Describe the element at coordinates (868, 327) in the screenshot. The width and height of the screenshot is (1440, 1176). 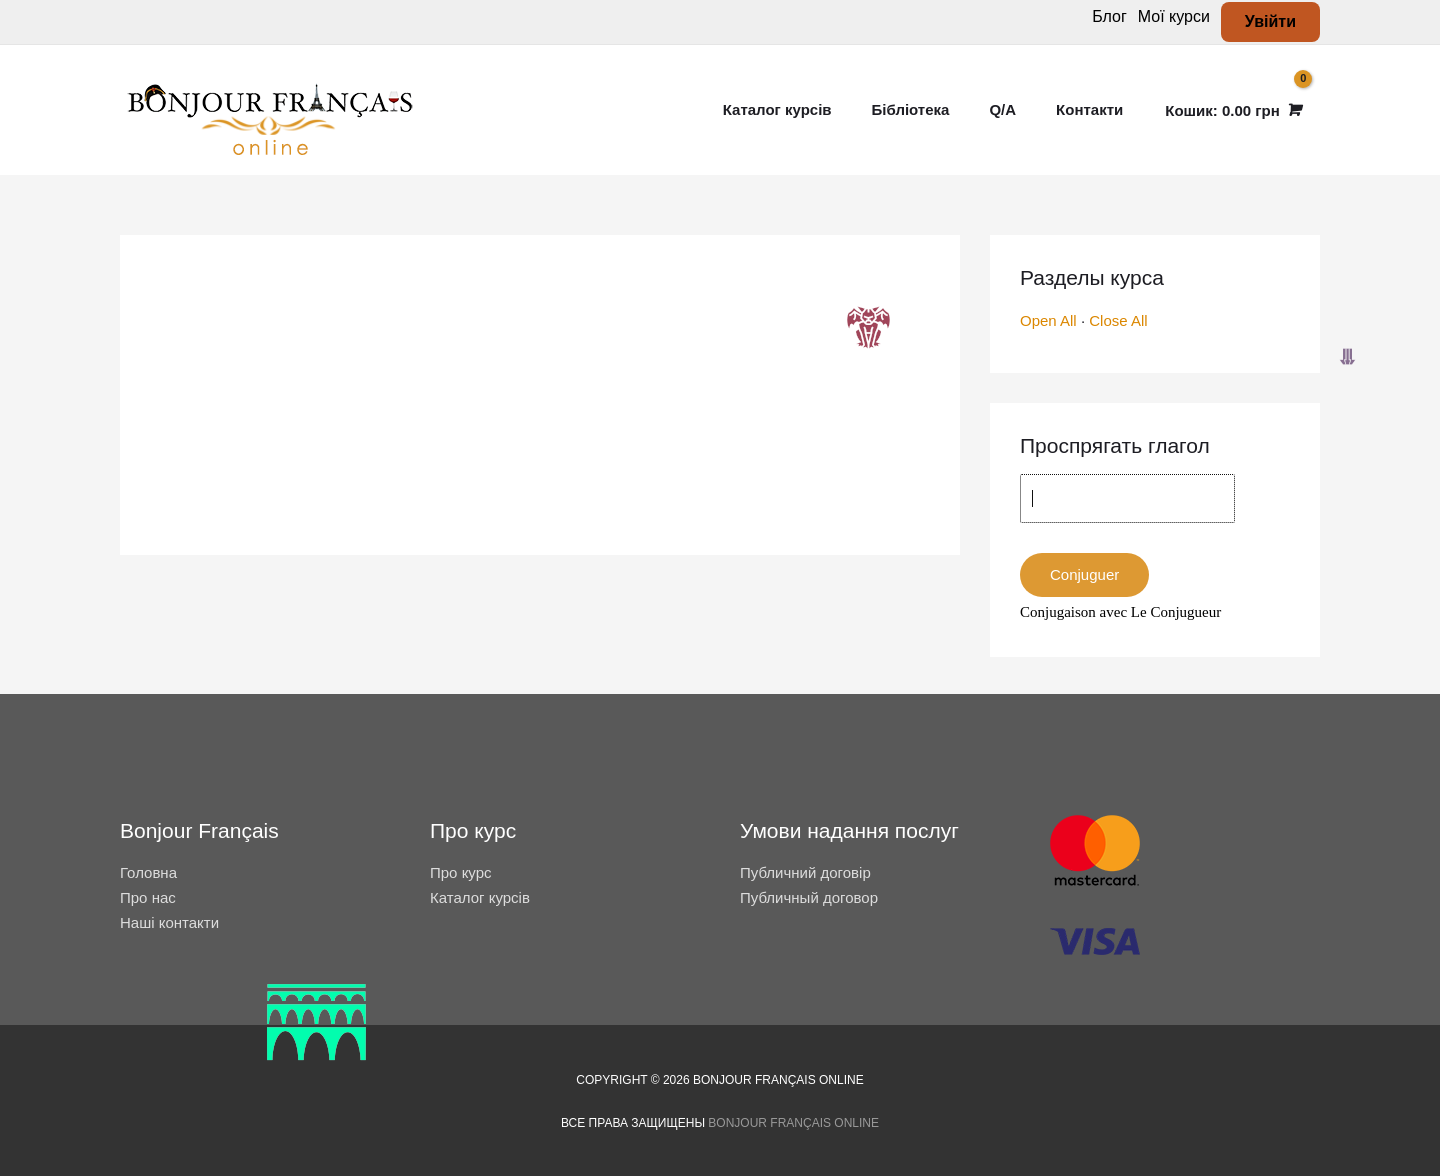
I see `select gargoyle character or unit` at that location.